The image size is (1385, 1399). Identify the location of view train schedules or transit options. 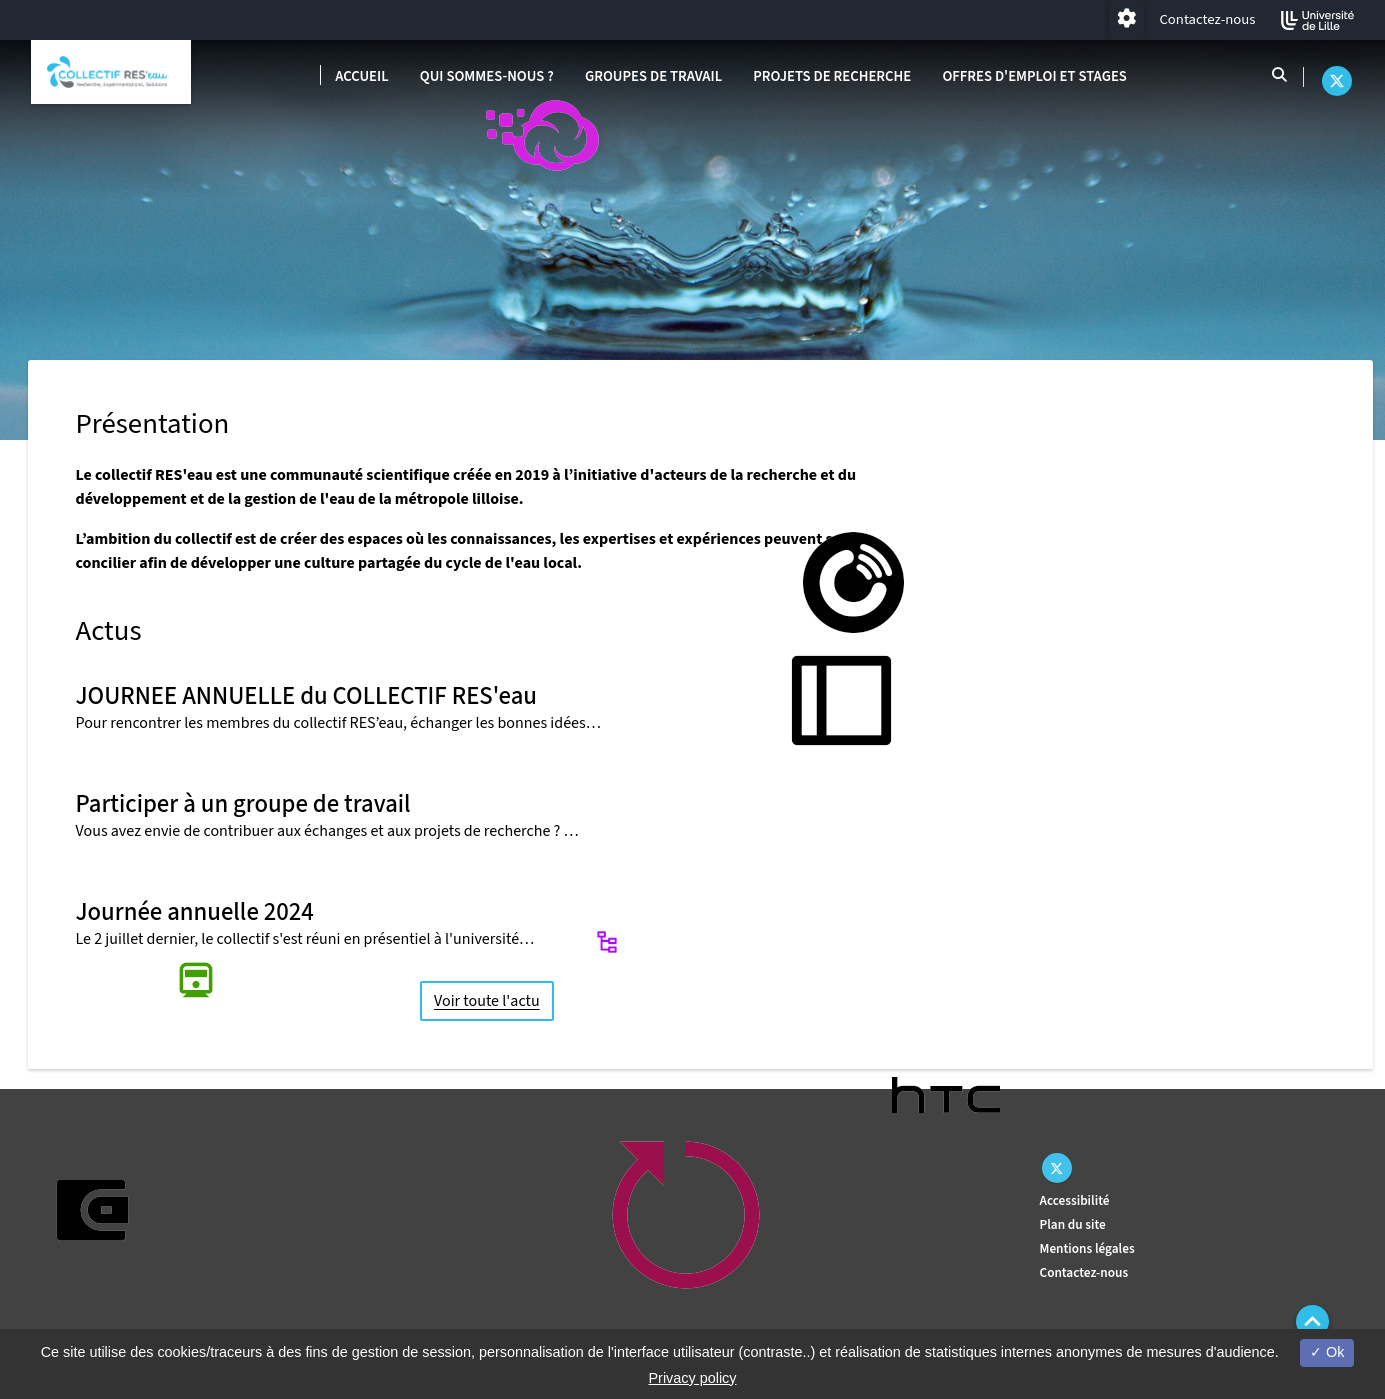
(196, 979).